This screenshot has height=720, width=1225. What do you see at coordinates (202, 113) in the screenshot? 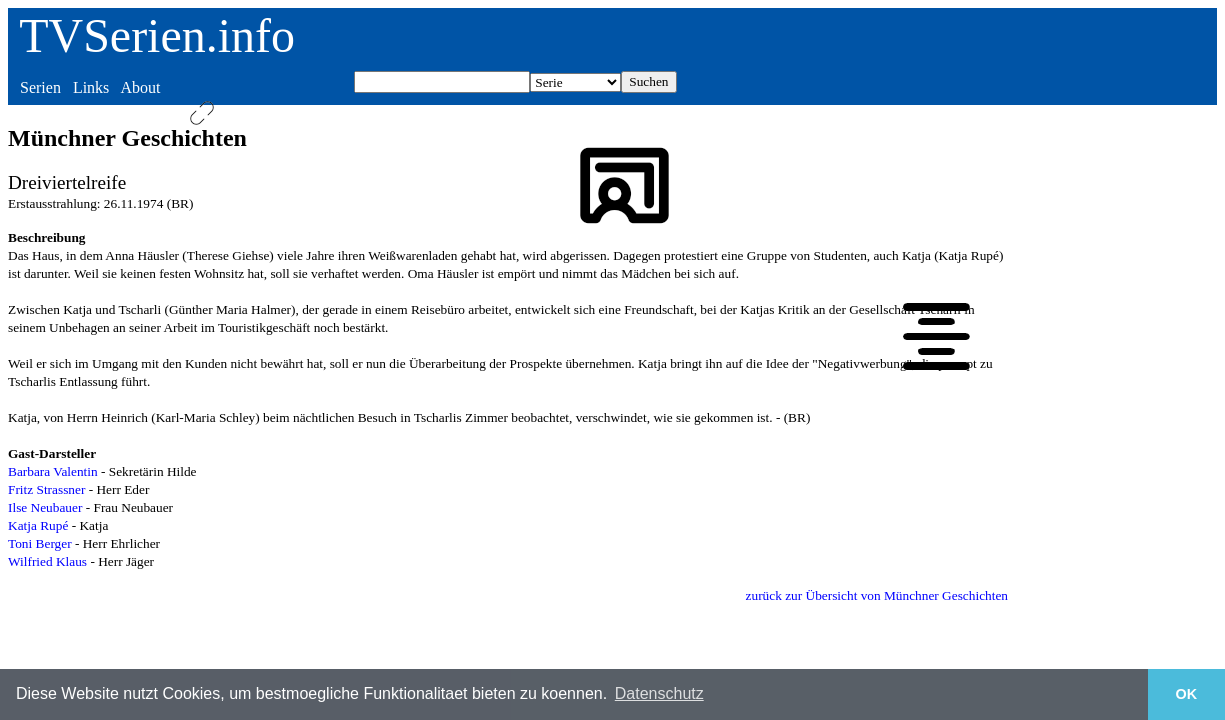
I see `unlink or break a connection` at bounding box center [202, 113].